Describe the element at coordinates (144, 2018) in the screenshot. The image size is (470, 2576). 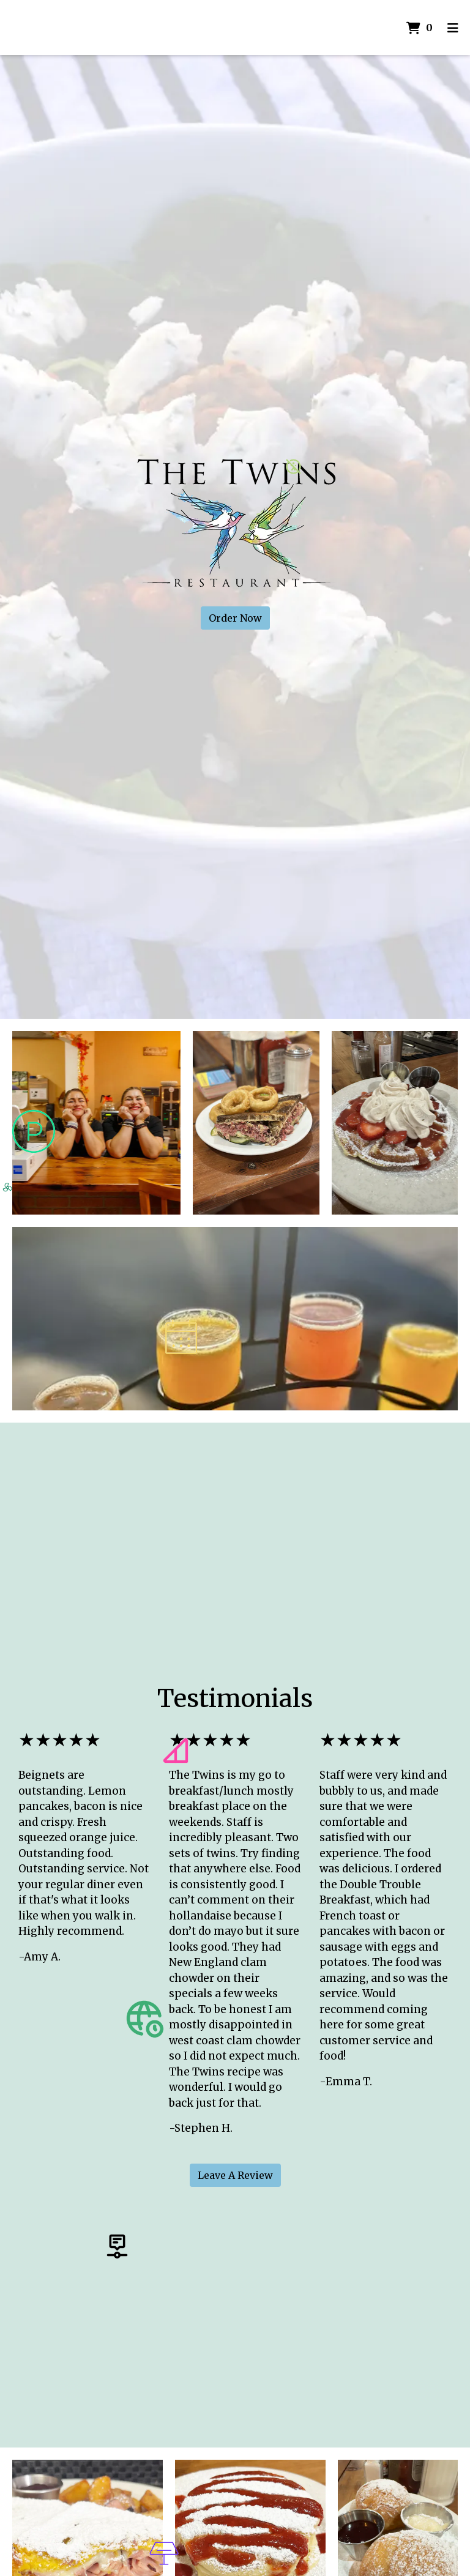
I see `set or change timezone preferences` at that location.